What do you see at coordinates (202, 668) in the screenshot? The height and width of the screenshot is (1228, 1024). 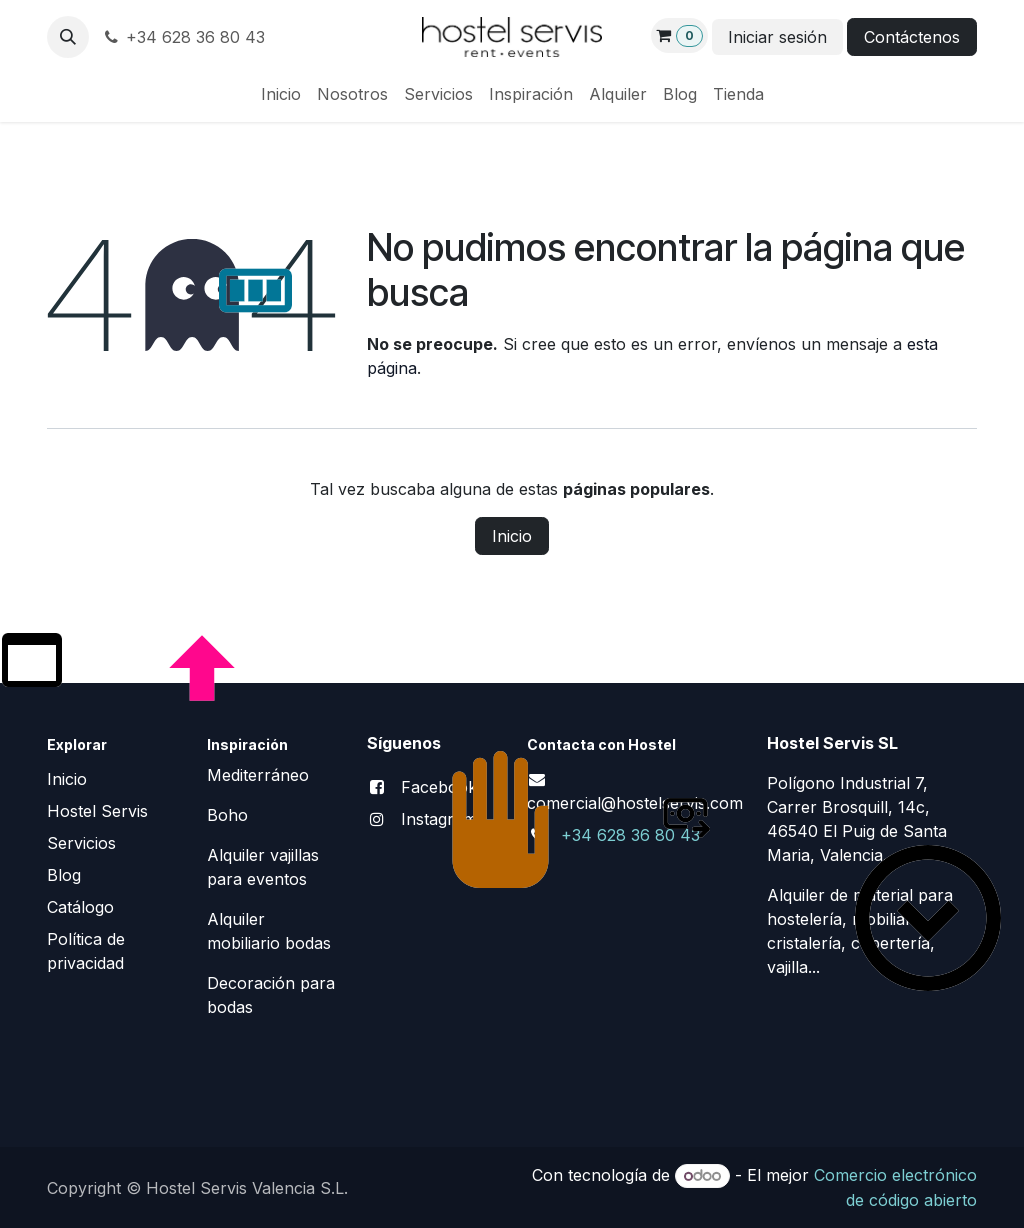 I see `scroll to top of page` at bounding box center [202, 668].